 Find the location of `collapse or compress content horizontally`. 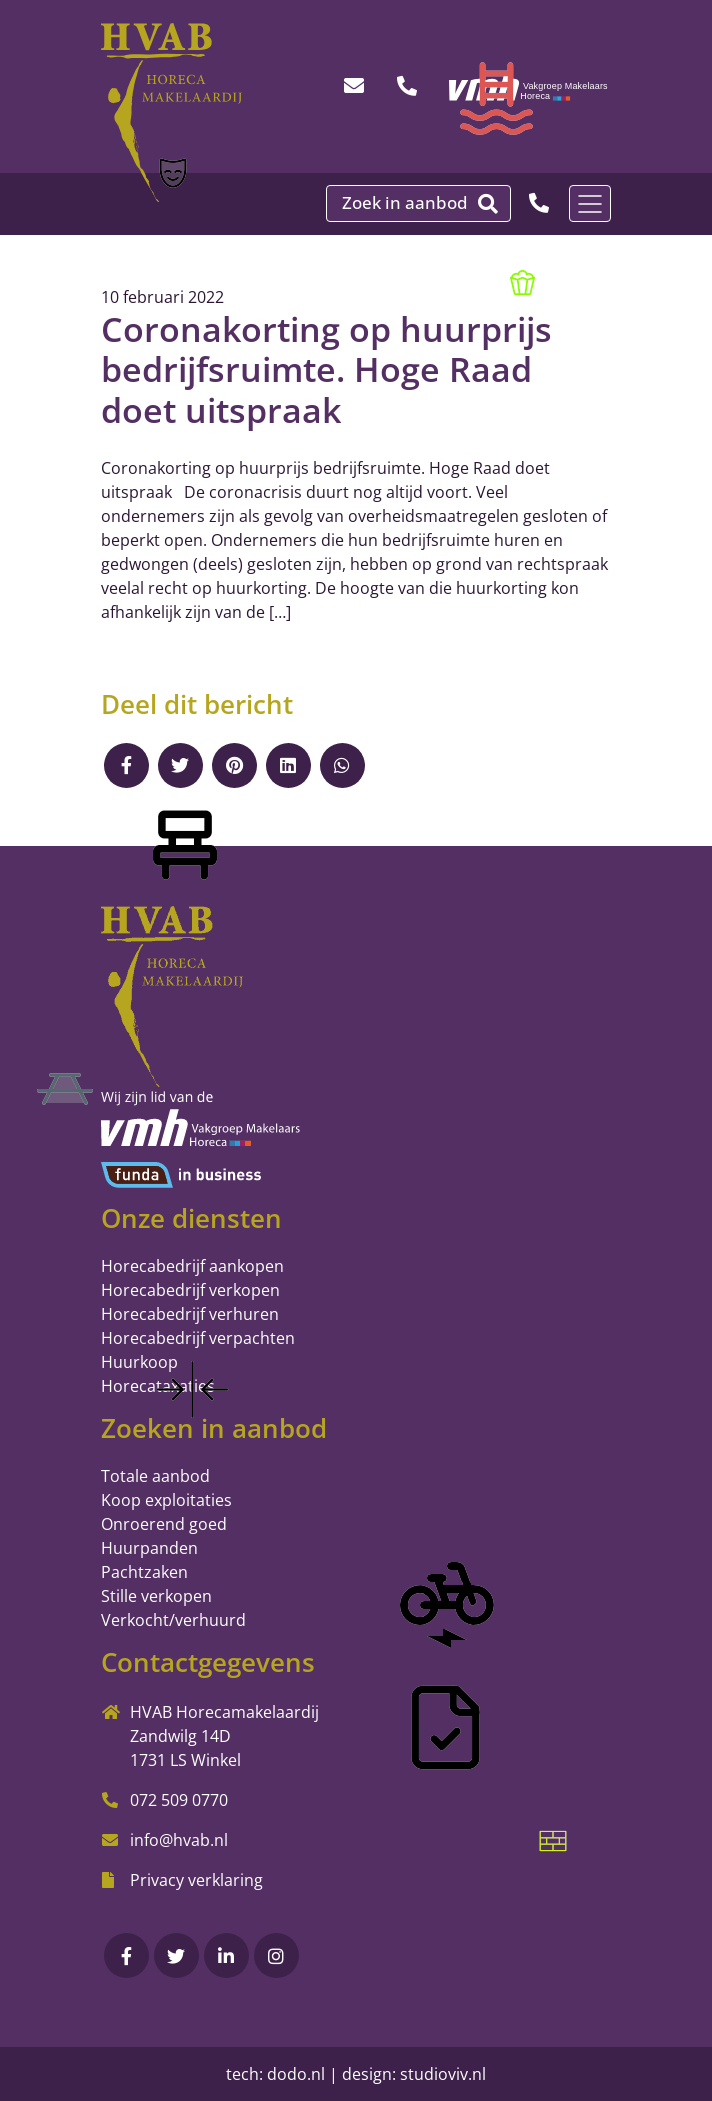

collapse or compress content horizontally is located at coordinates (192, 1389).